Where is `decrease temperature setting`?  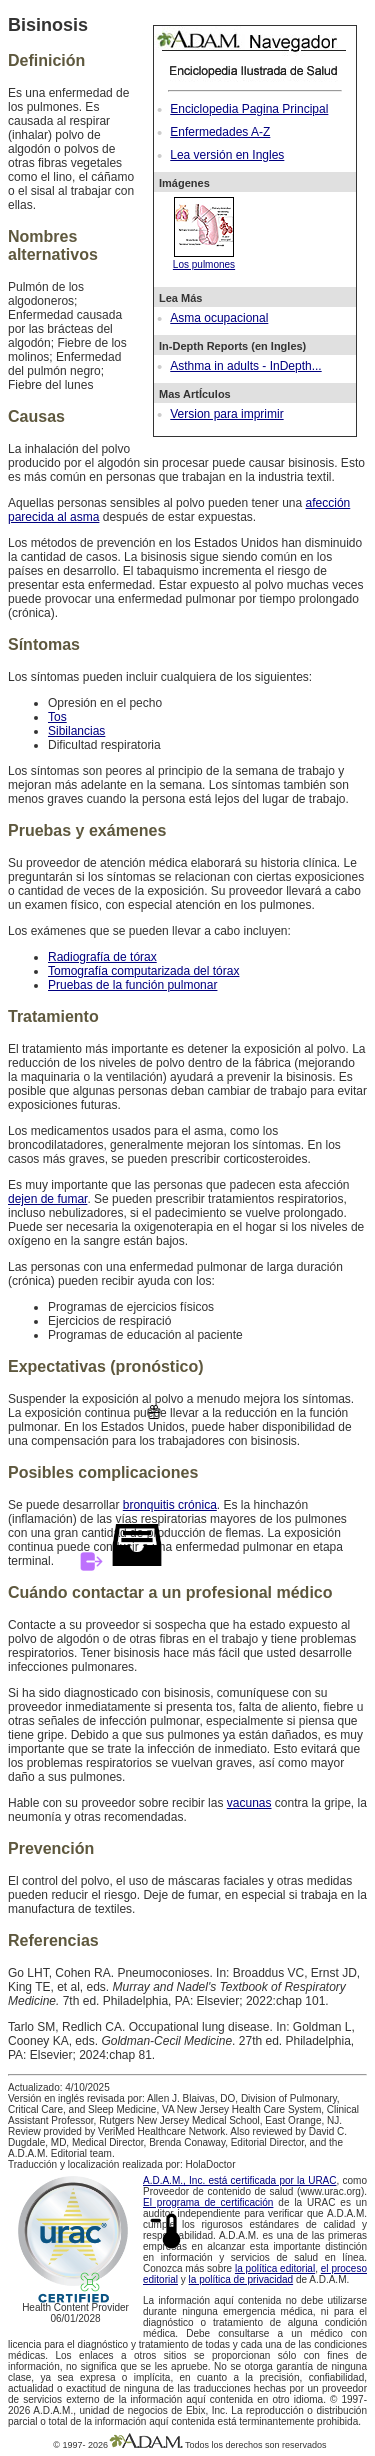
decrease temperature setting is located at coordinates (168, 2231).